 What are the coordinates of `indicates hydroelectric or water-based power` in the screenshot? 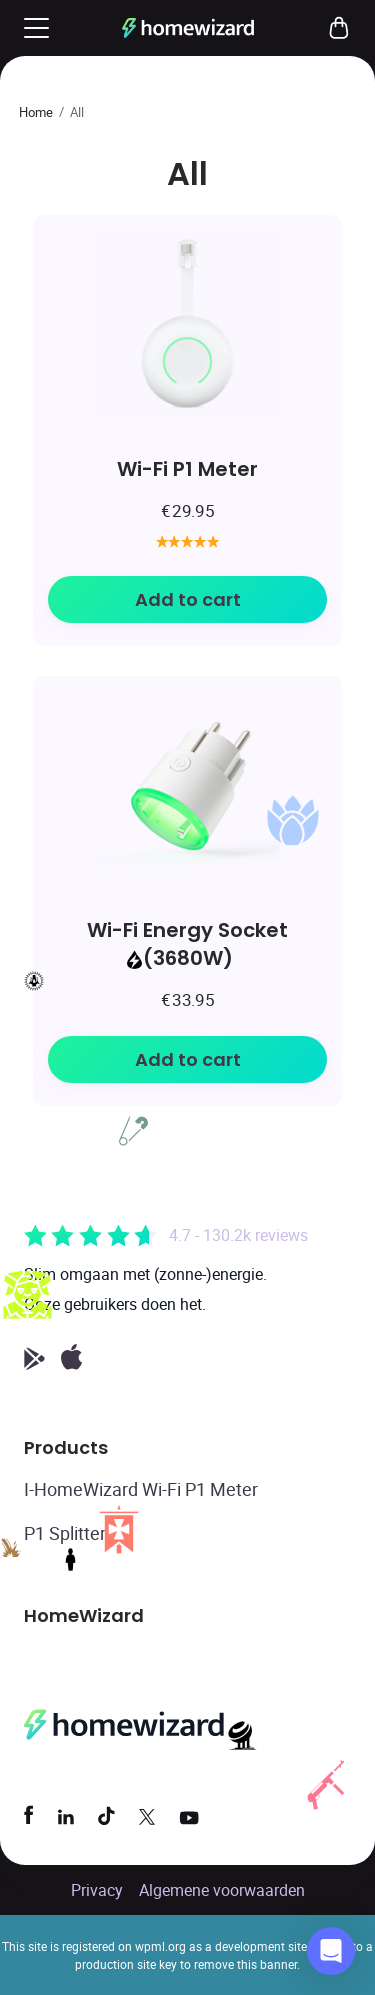 It's located at (134, 959).